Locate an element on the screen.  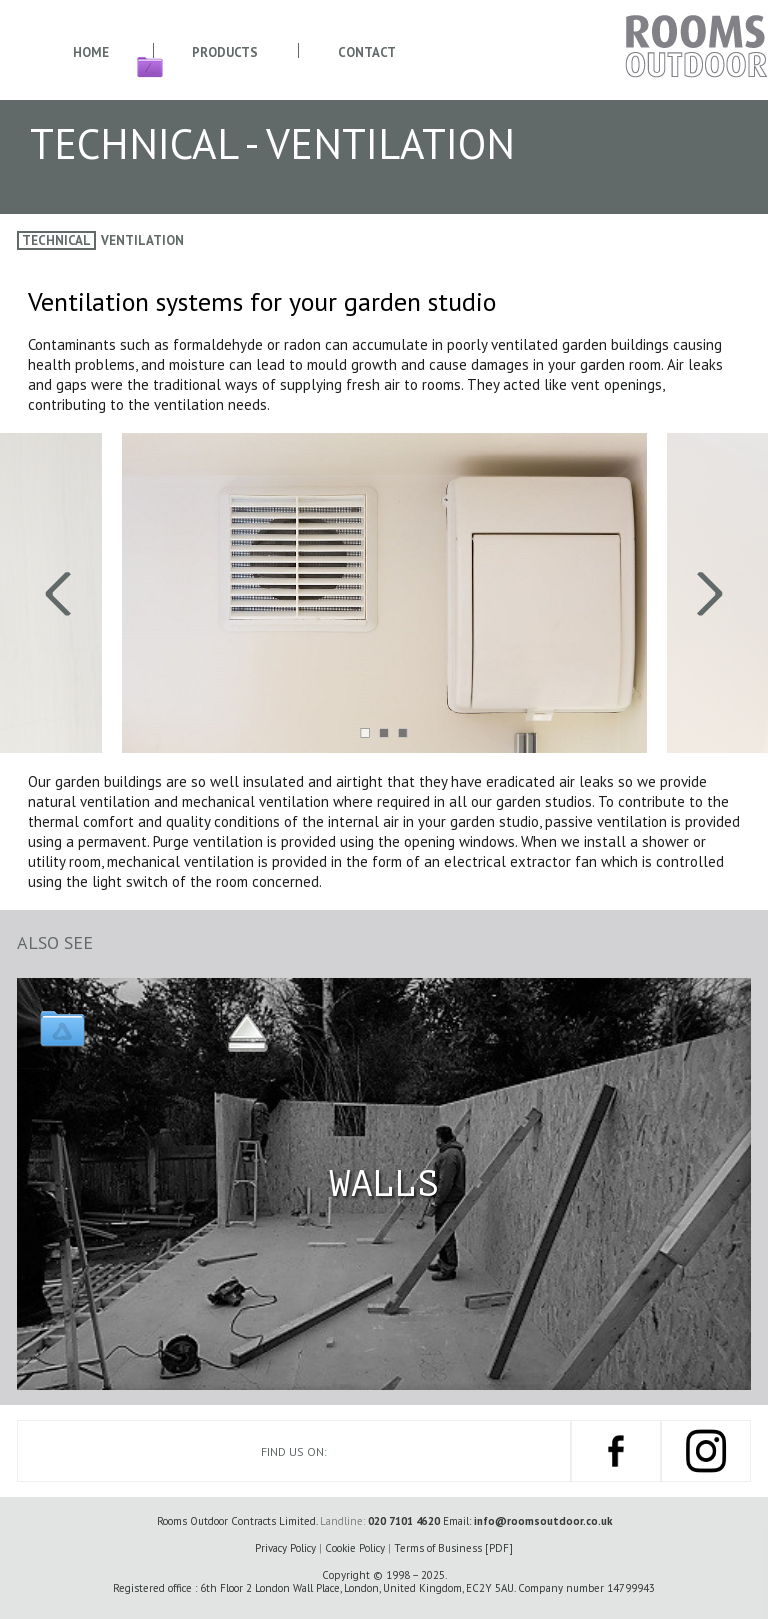
access the root directory is located at coordinates (150, 67).